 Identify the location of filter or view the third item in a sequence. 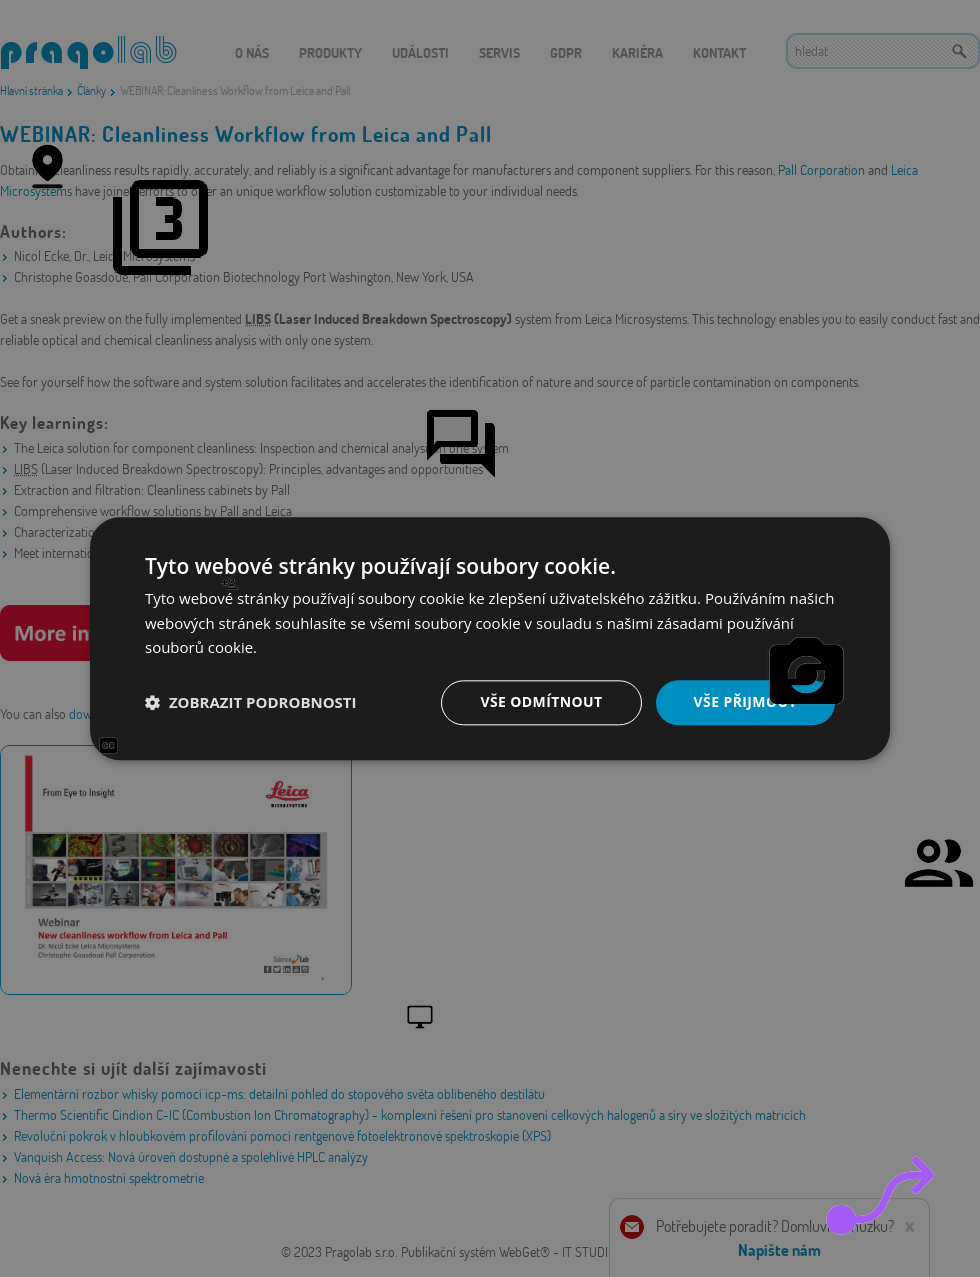
(160, 227).